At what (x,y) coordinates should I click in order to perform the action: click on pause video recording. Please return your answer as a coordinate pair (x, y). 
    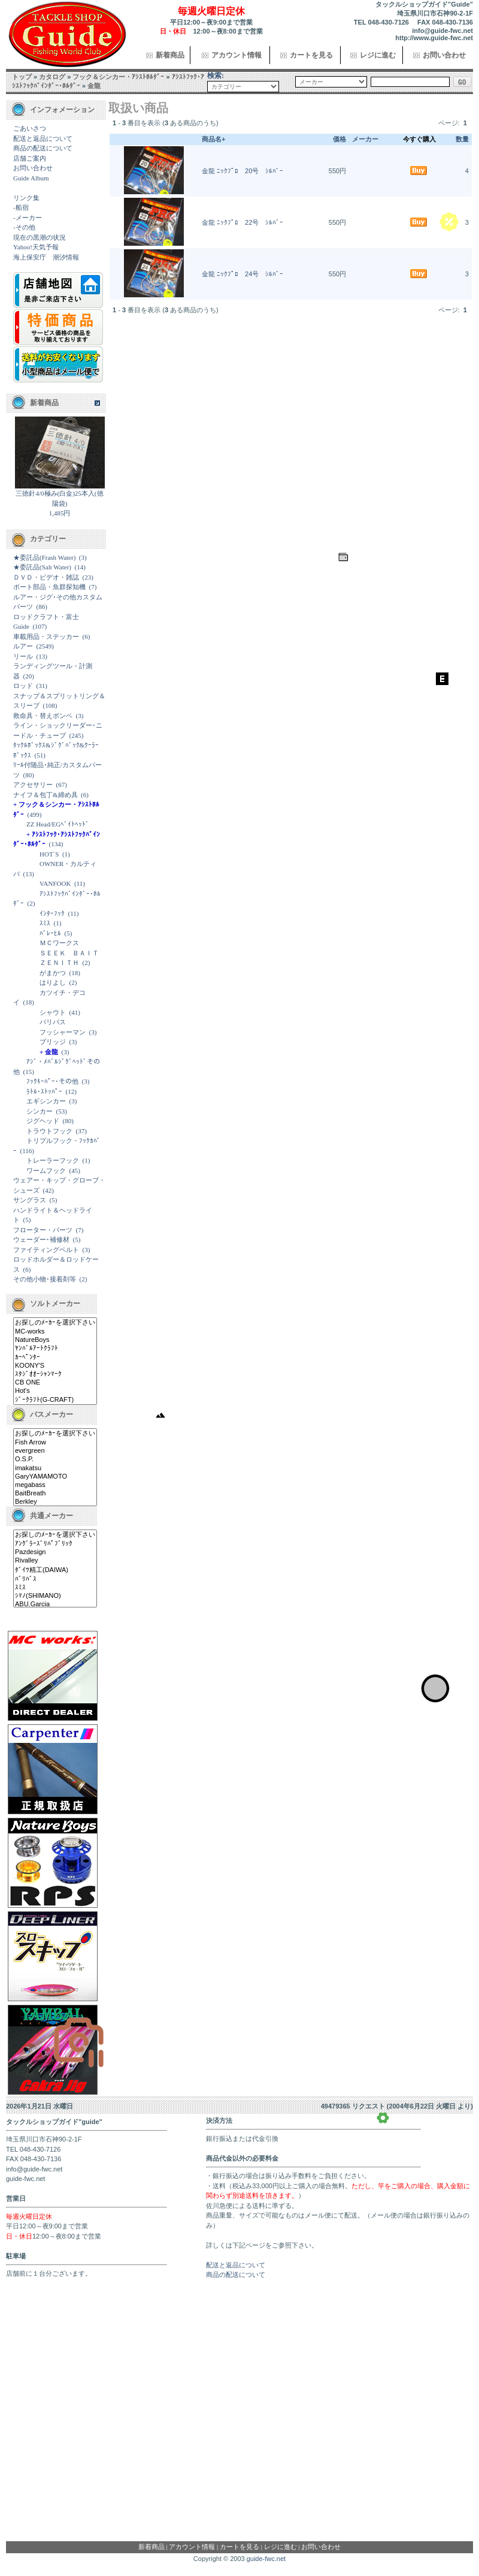
    Looking at the image, I should click on (78, 2040).